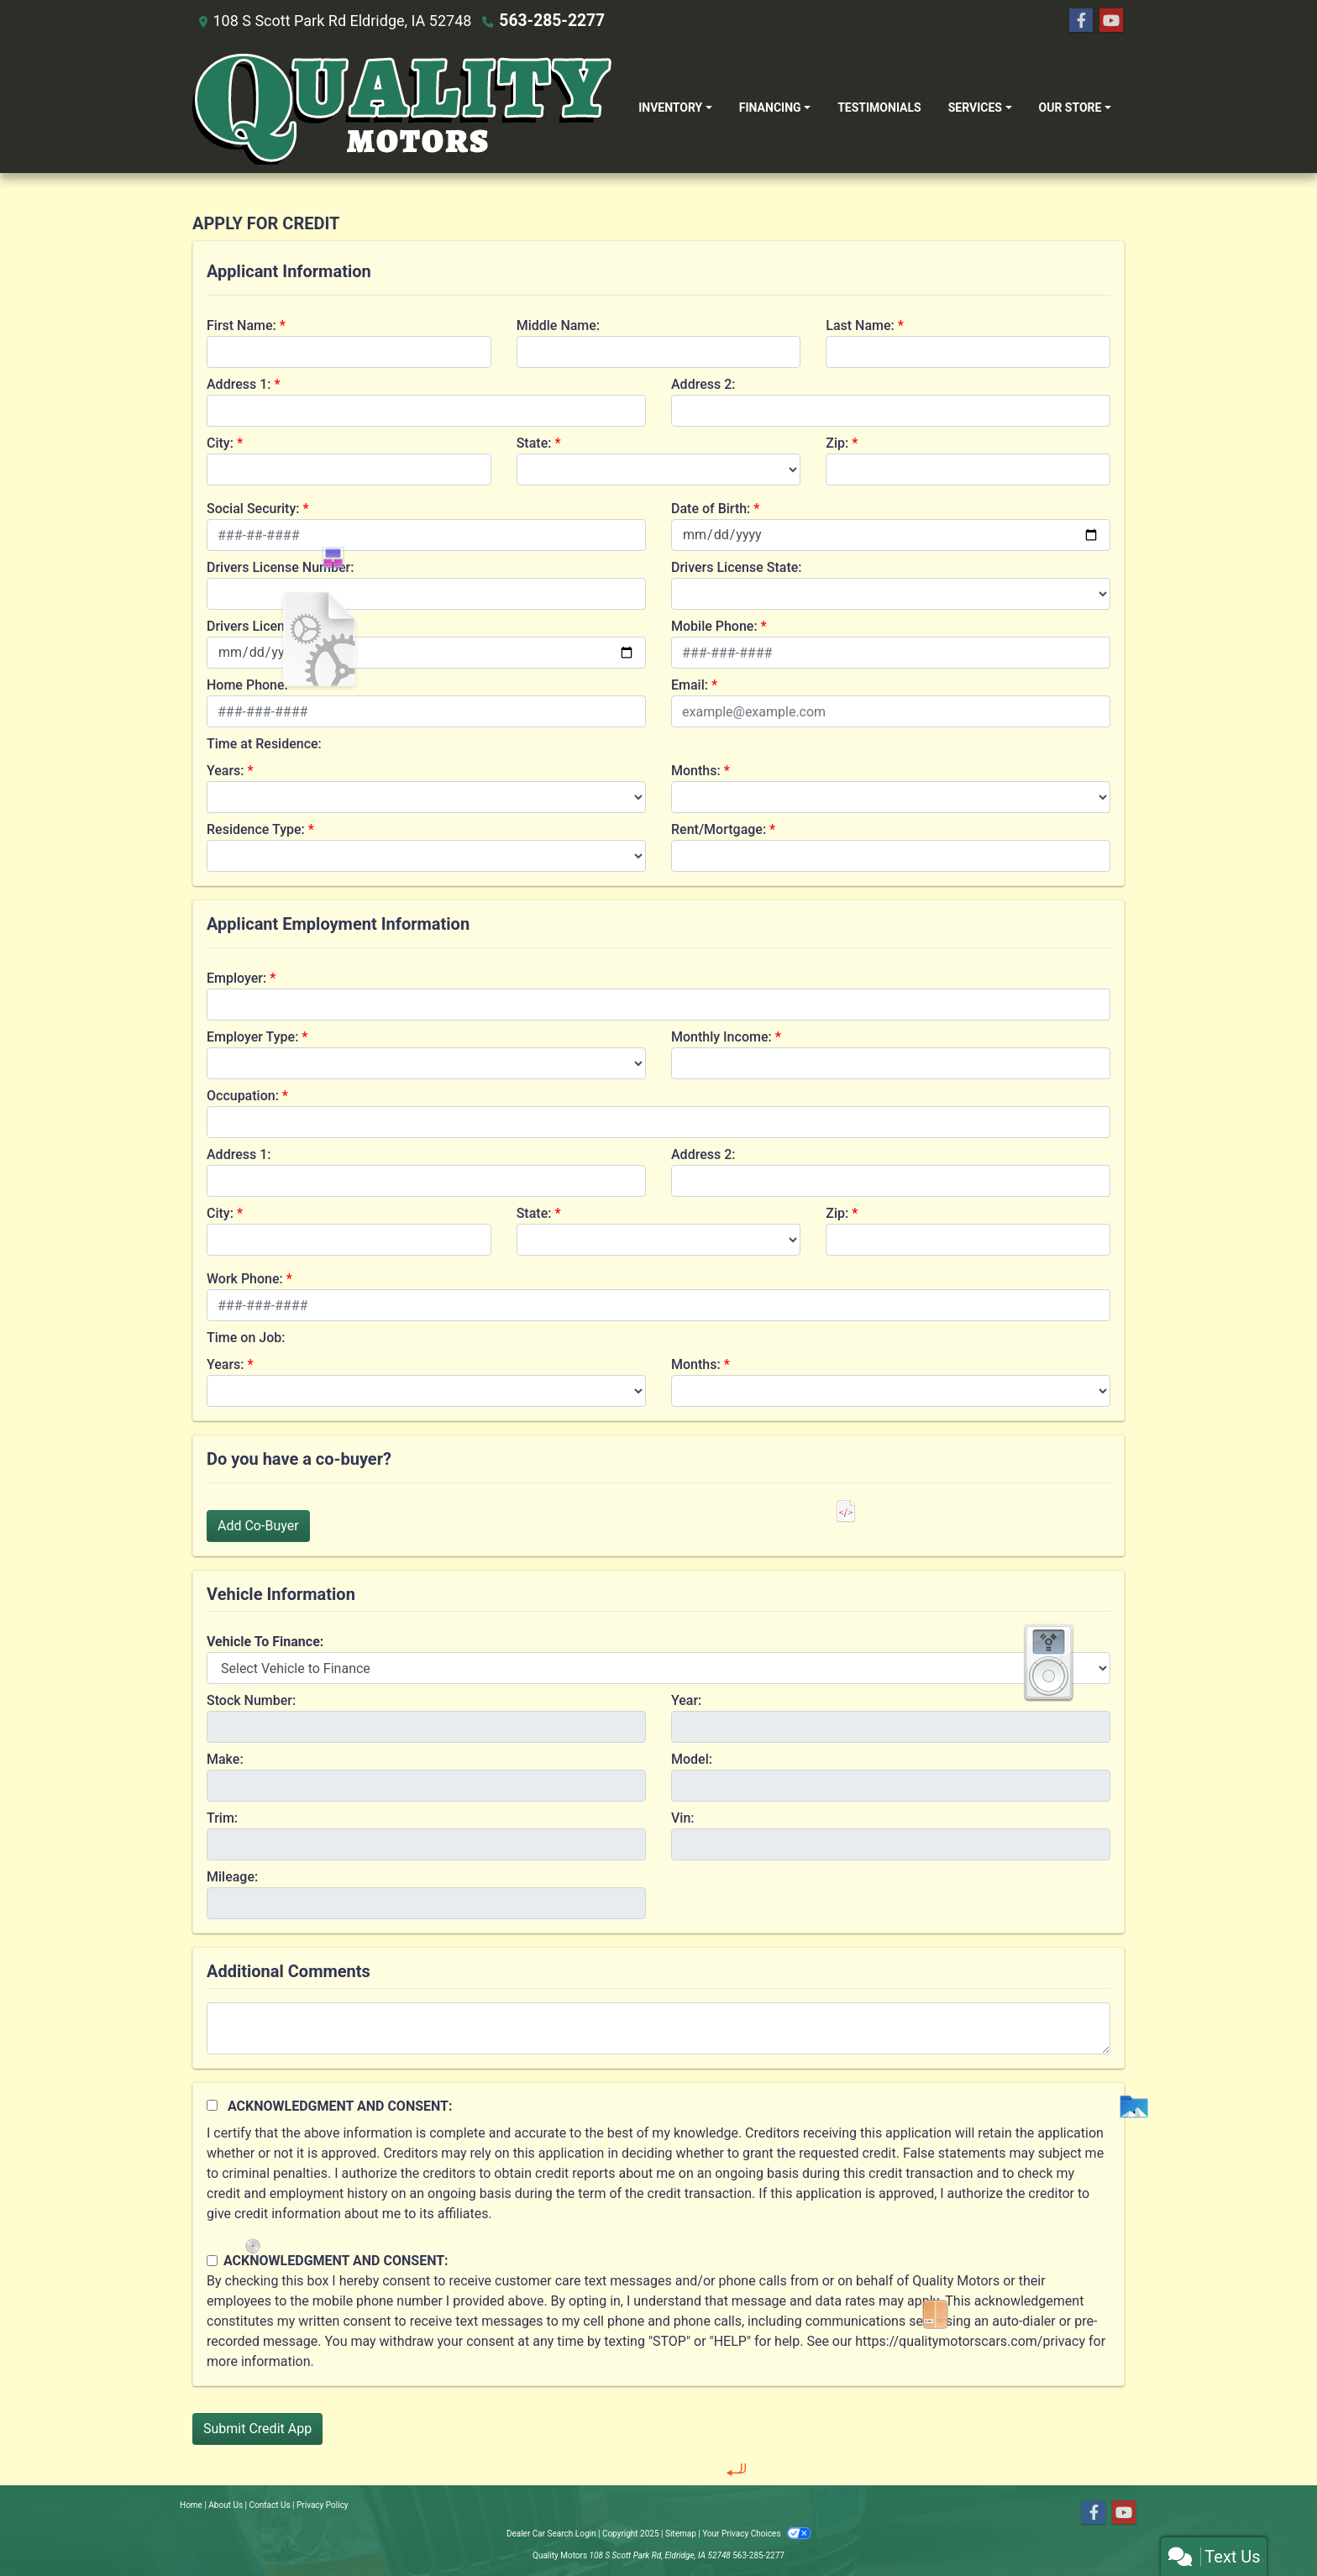  Describe the element at coordinates (1134, 2107) in the screenshot. I see `open folder containing landscape or mountain photos` at that location.